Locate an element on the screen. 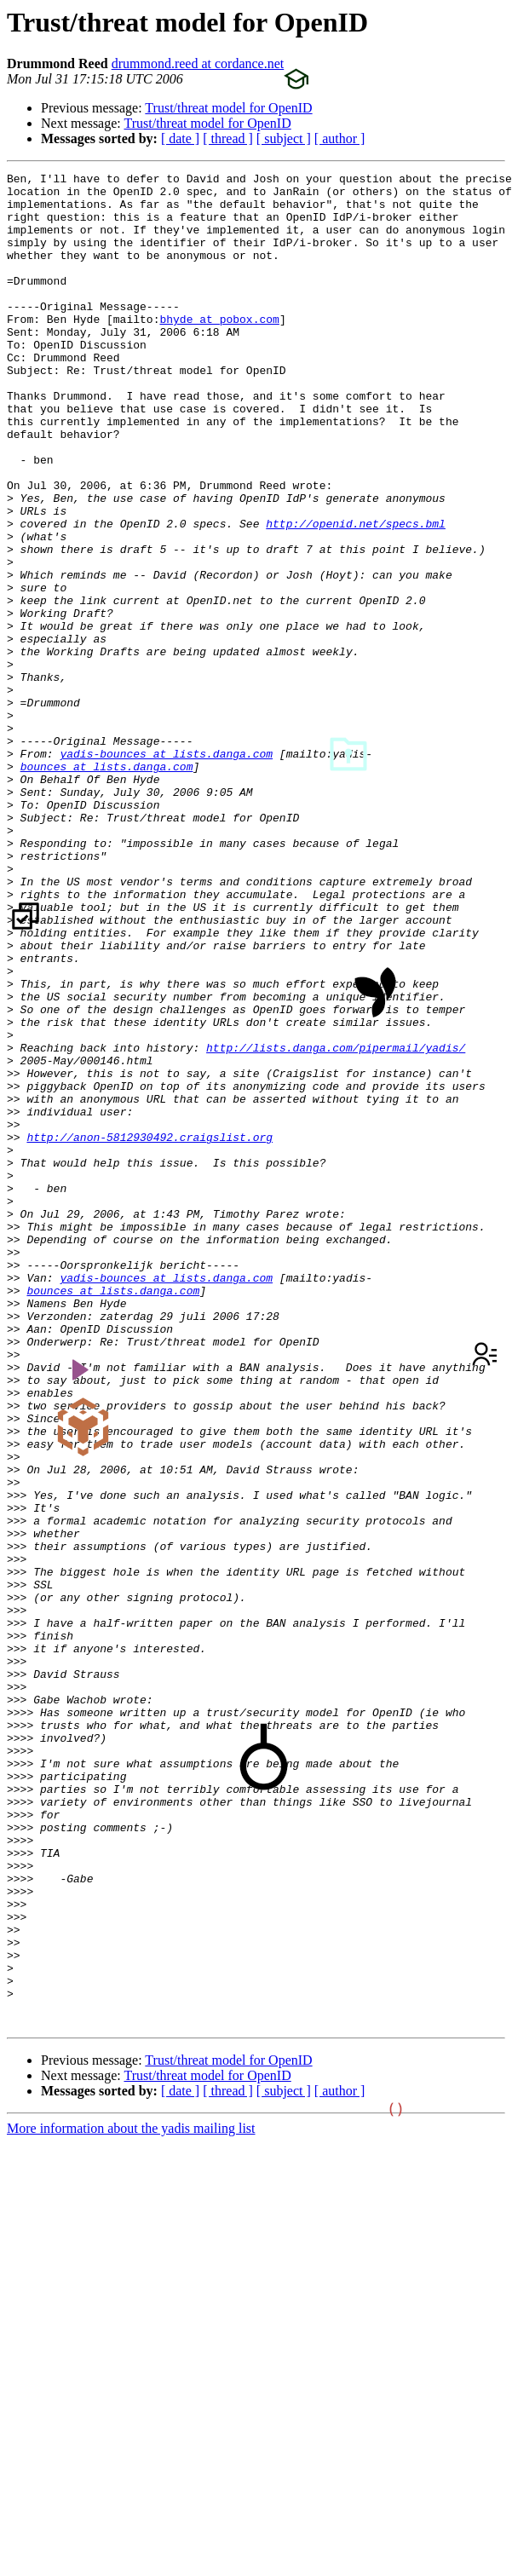 The image size is (512, 2576). play media content is located at coordinates (78, 1369).